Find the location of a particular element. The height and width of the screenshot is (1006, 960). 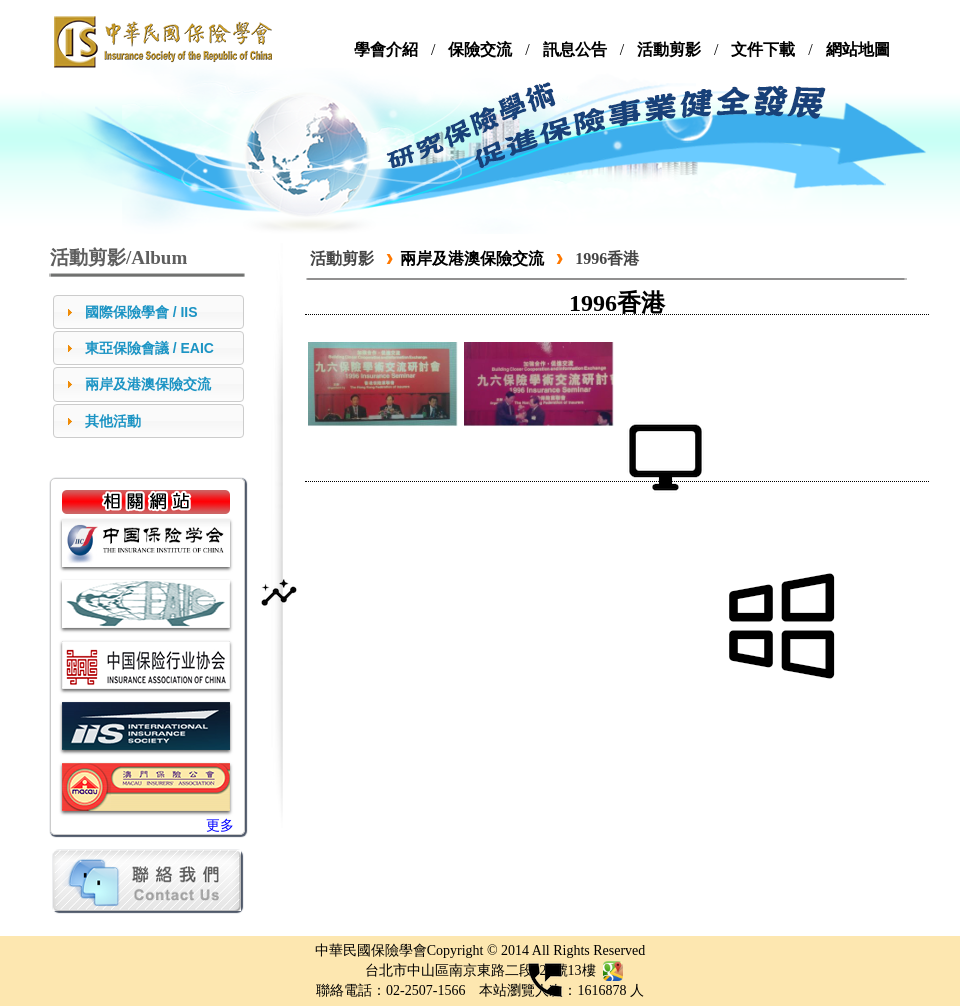

switch to desktop view is located at coordinates (665, 457).